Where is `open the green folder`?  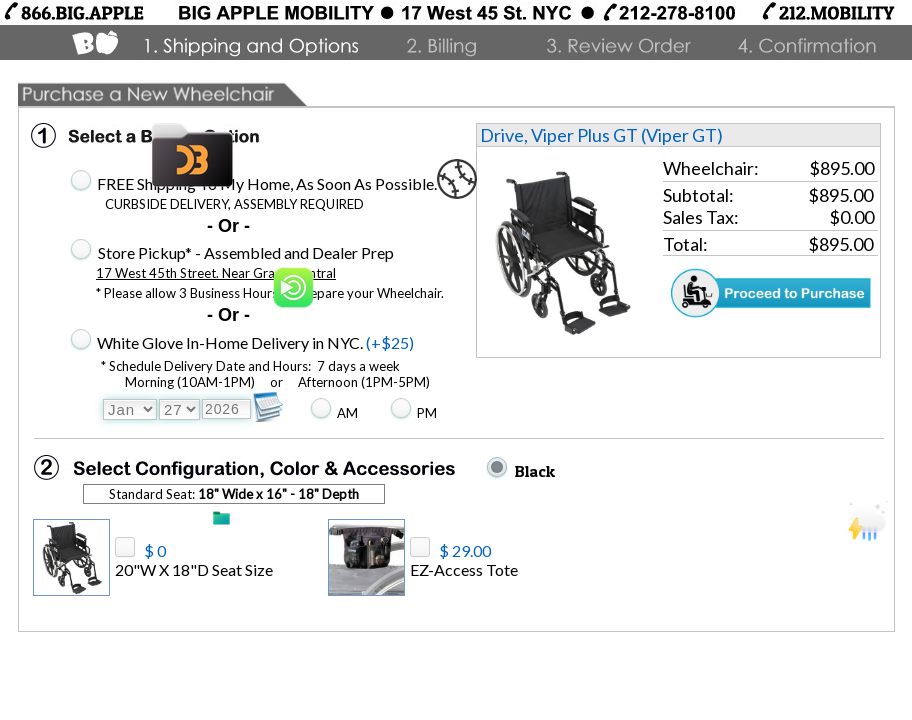 open the green folder is located at coordinates (221, 518).